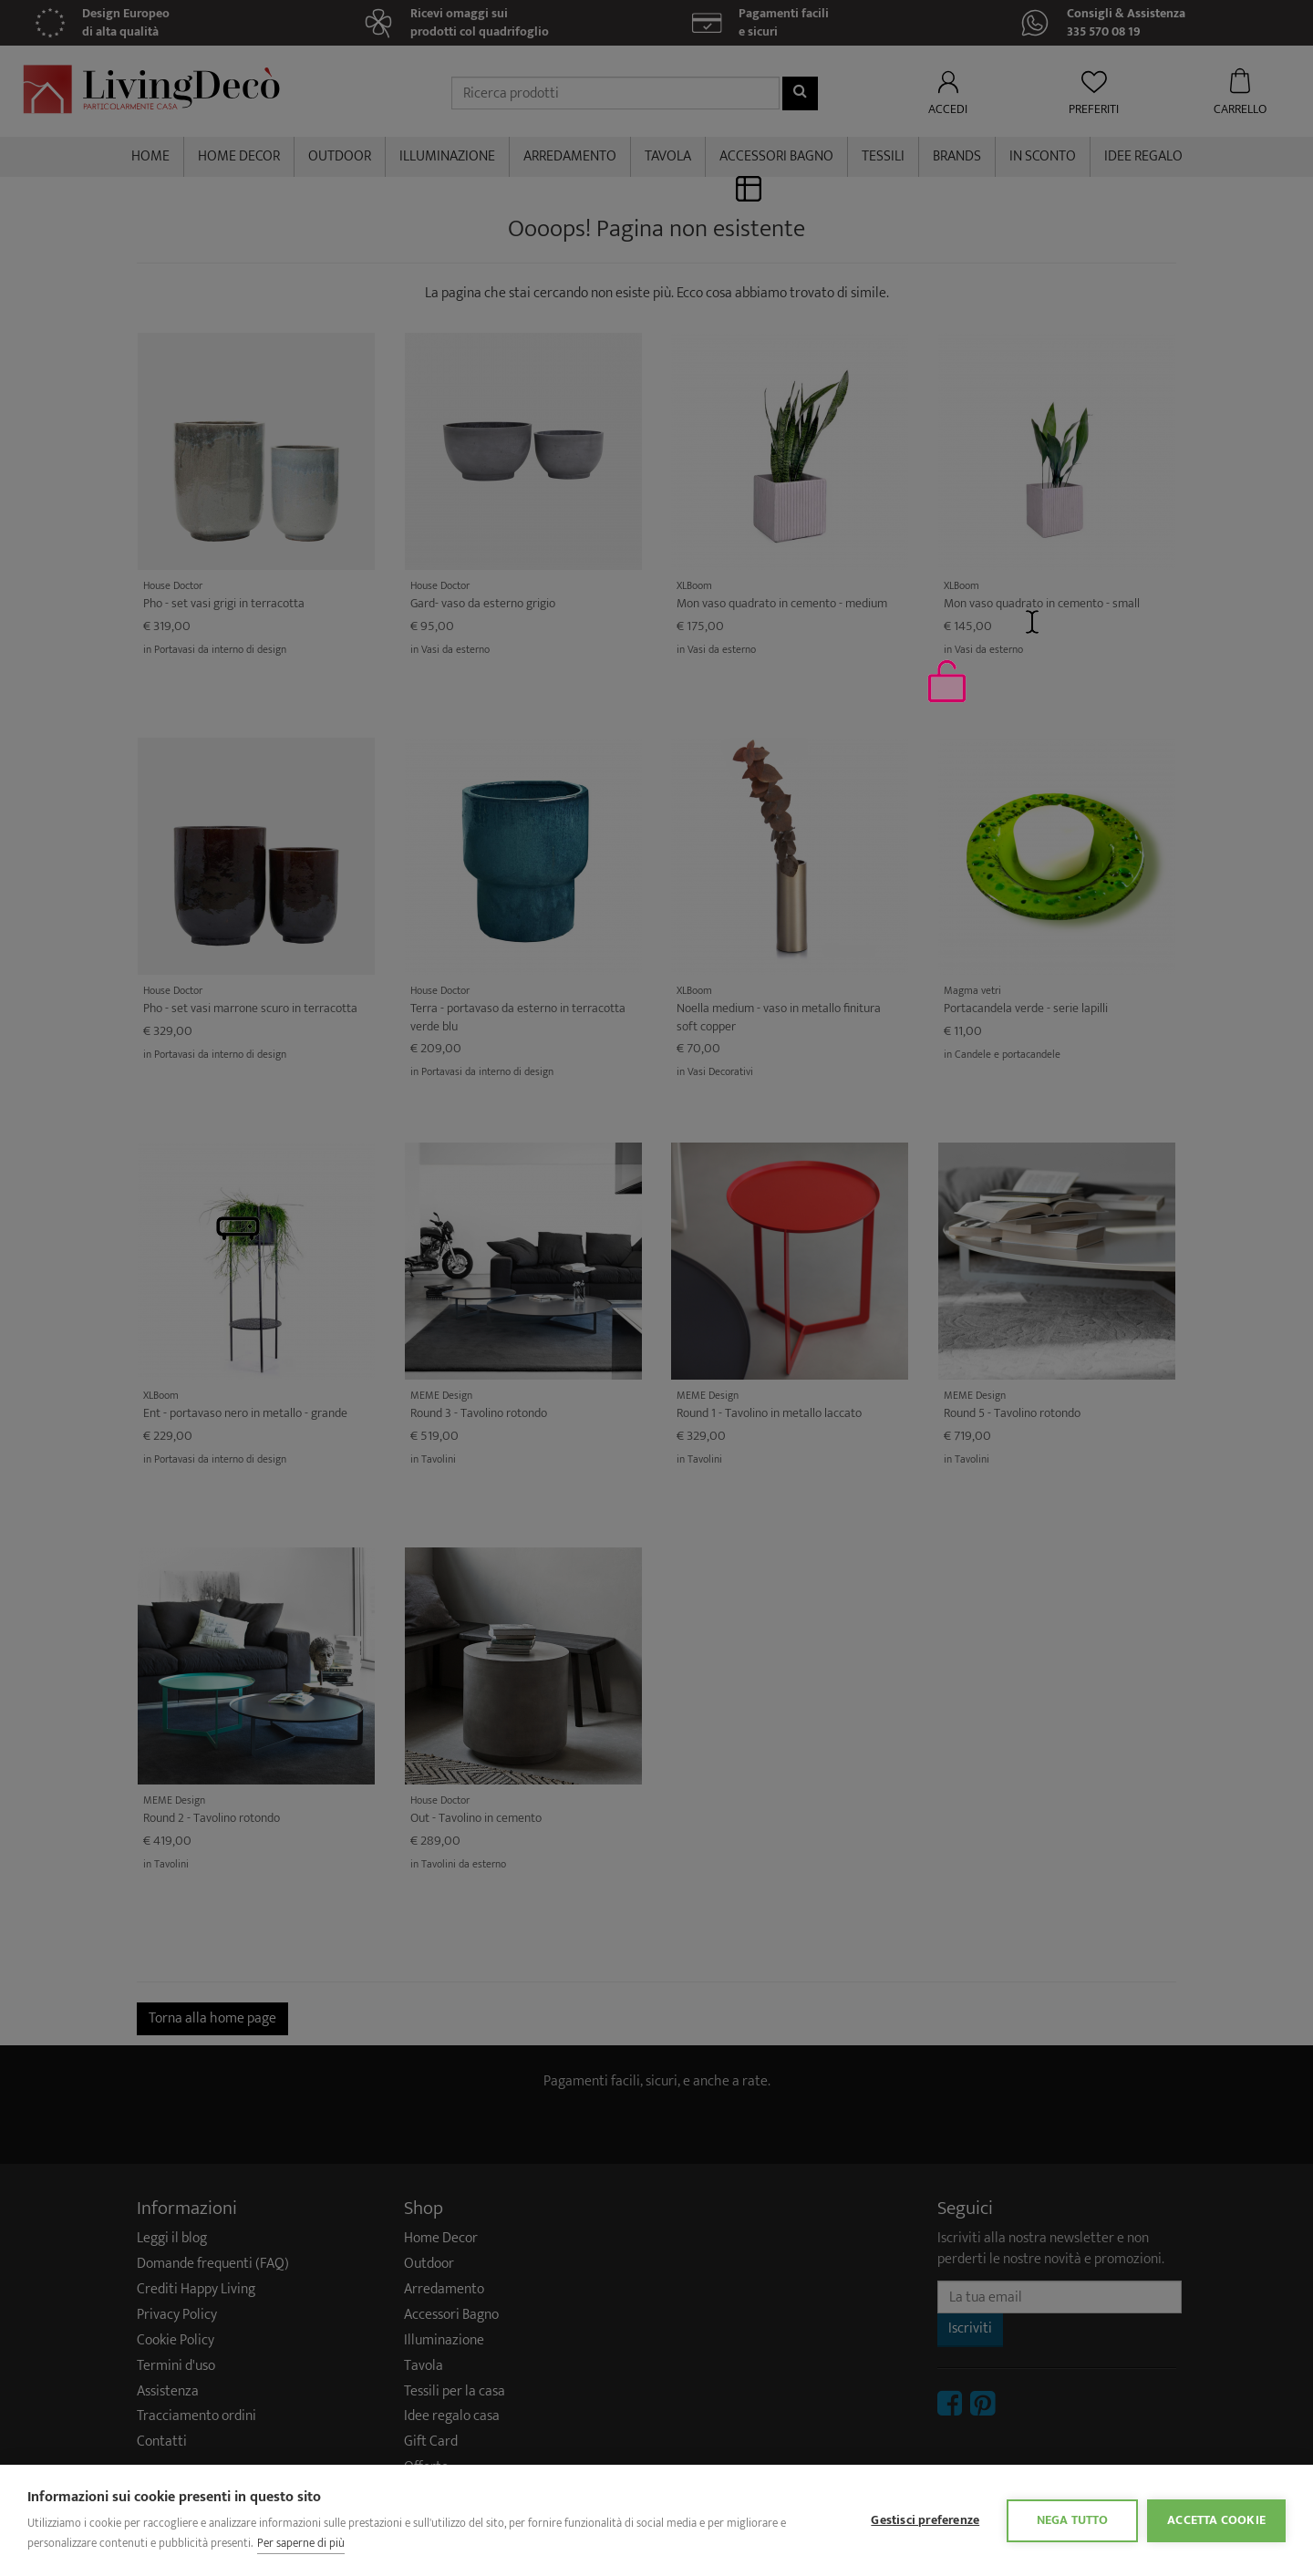  What do you see at coordinates (749, 189) in the screenshot?
I see `view data in table format` at bounding box center [749, 189].